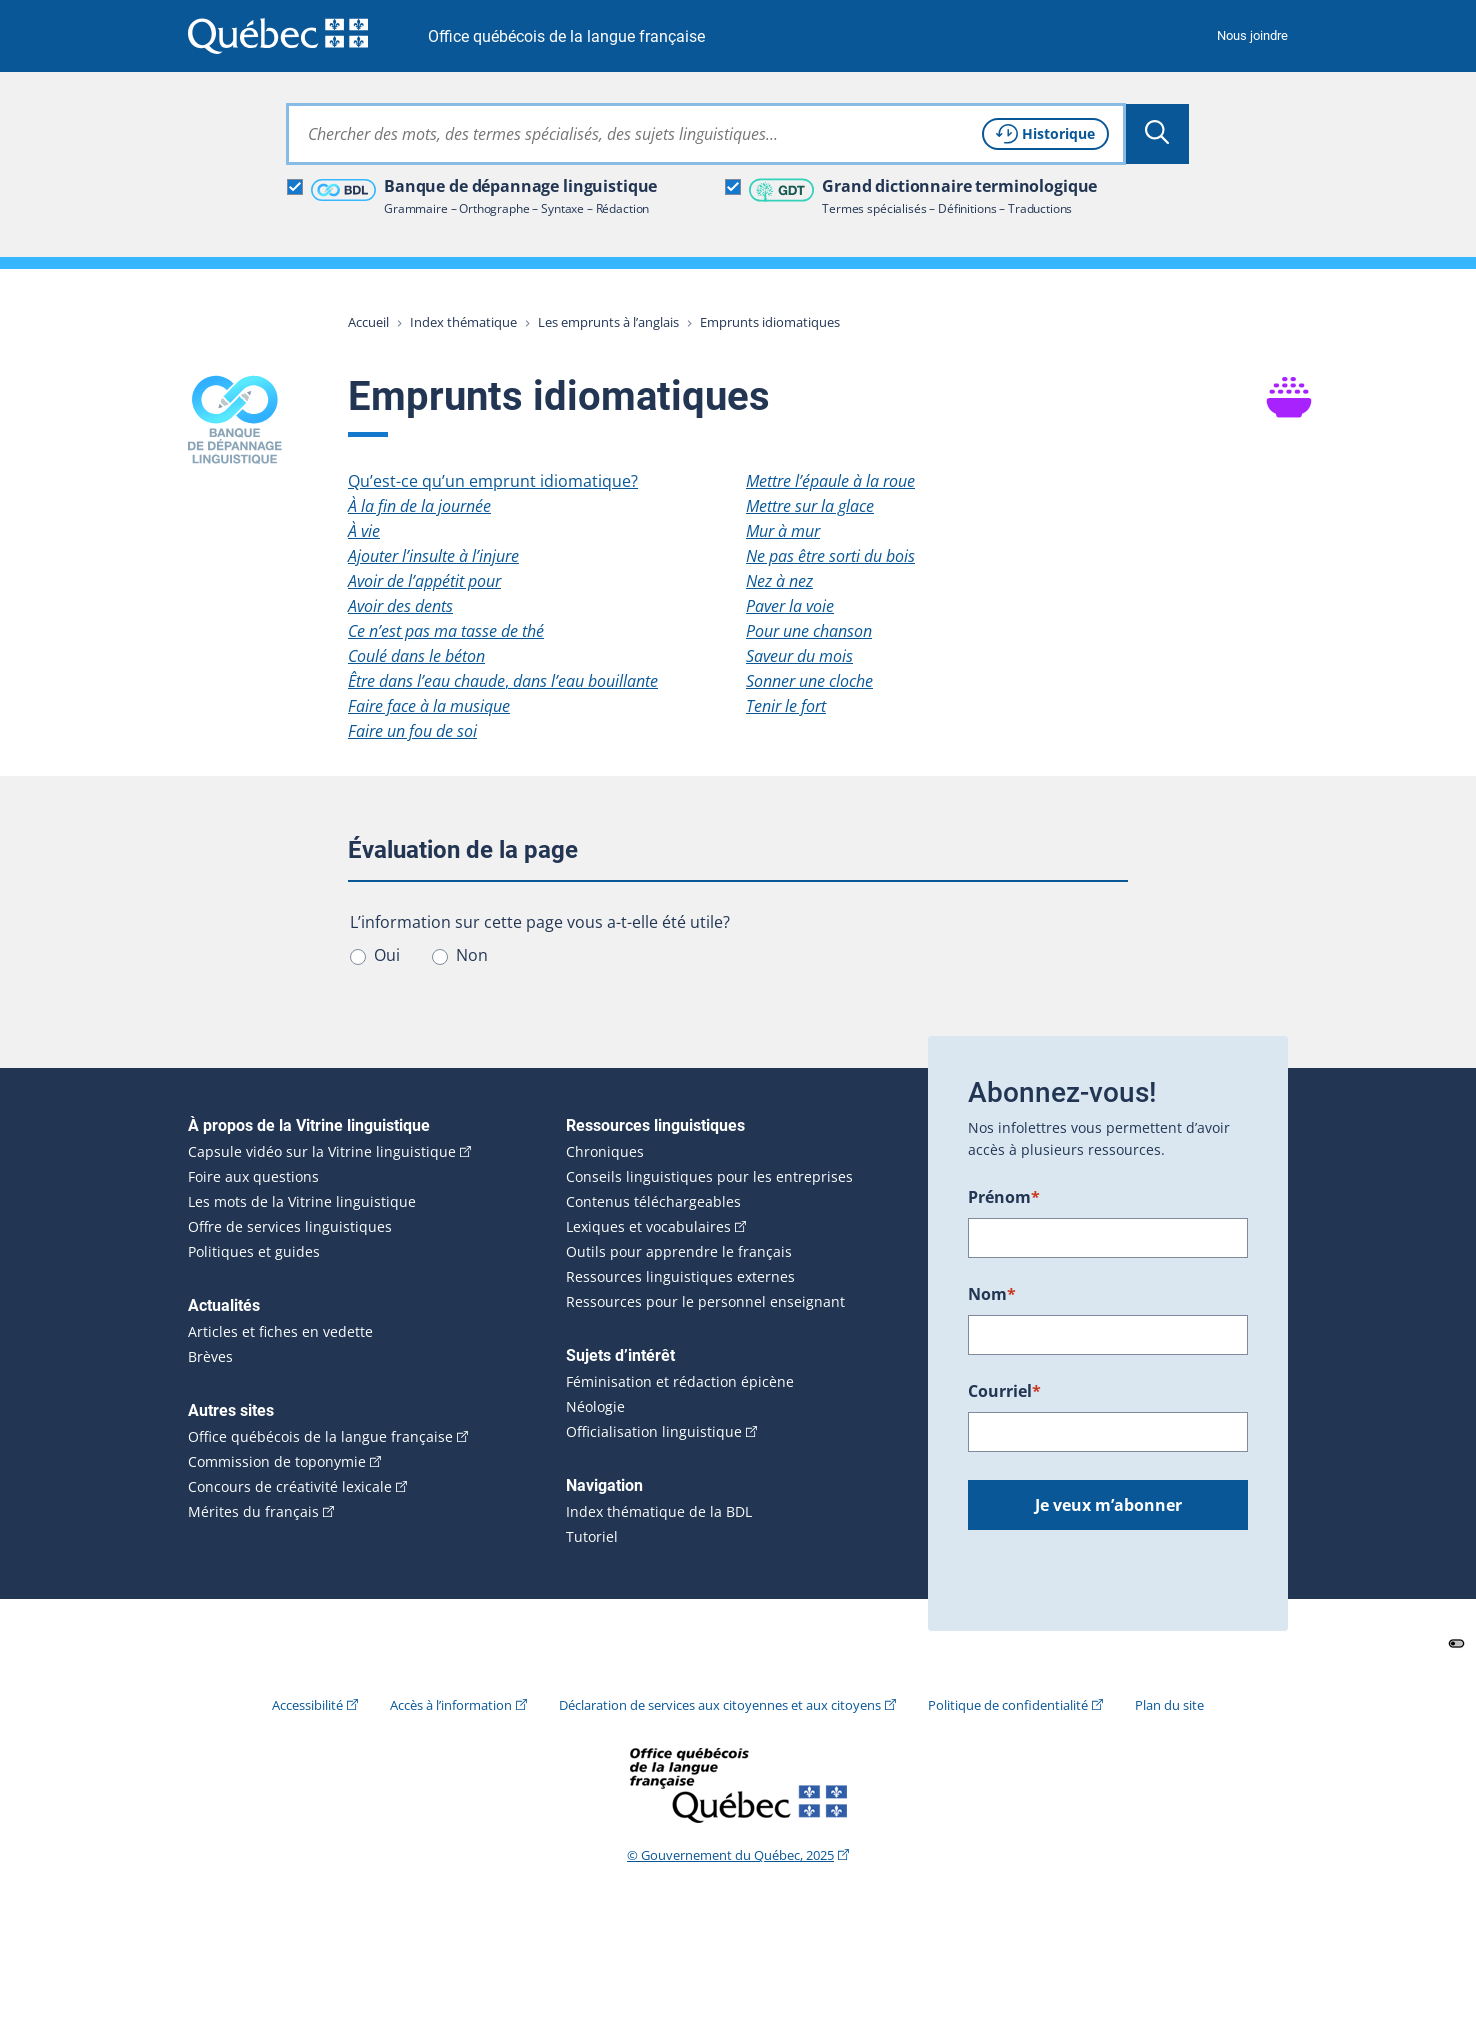  I want to click on toggle switch in the off position, so click(1456, 1643).